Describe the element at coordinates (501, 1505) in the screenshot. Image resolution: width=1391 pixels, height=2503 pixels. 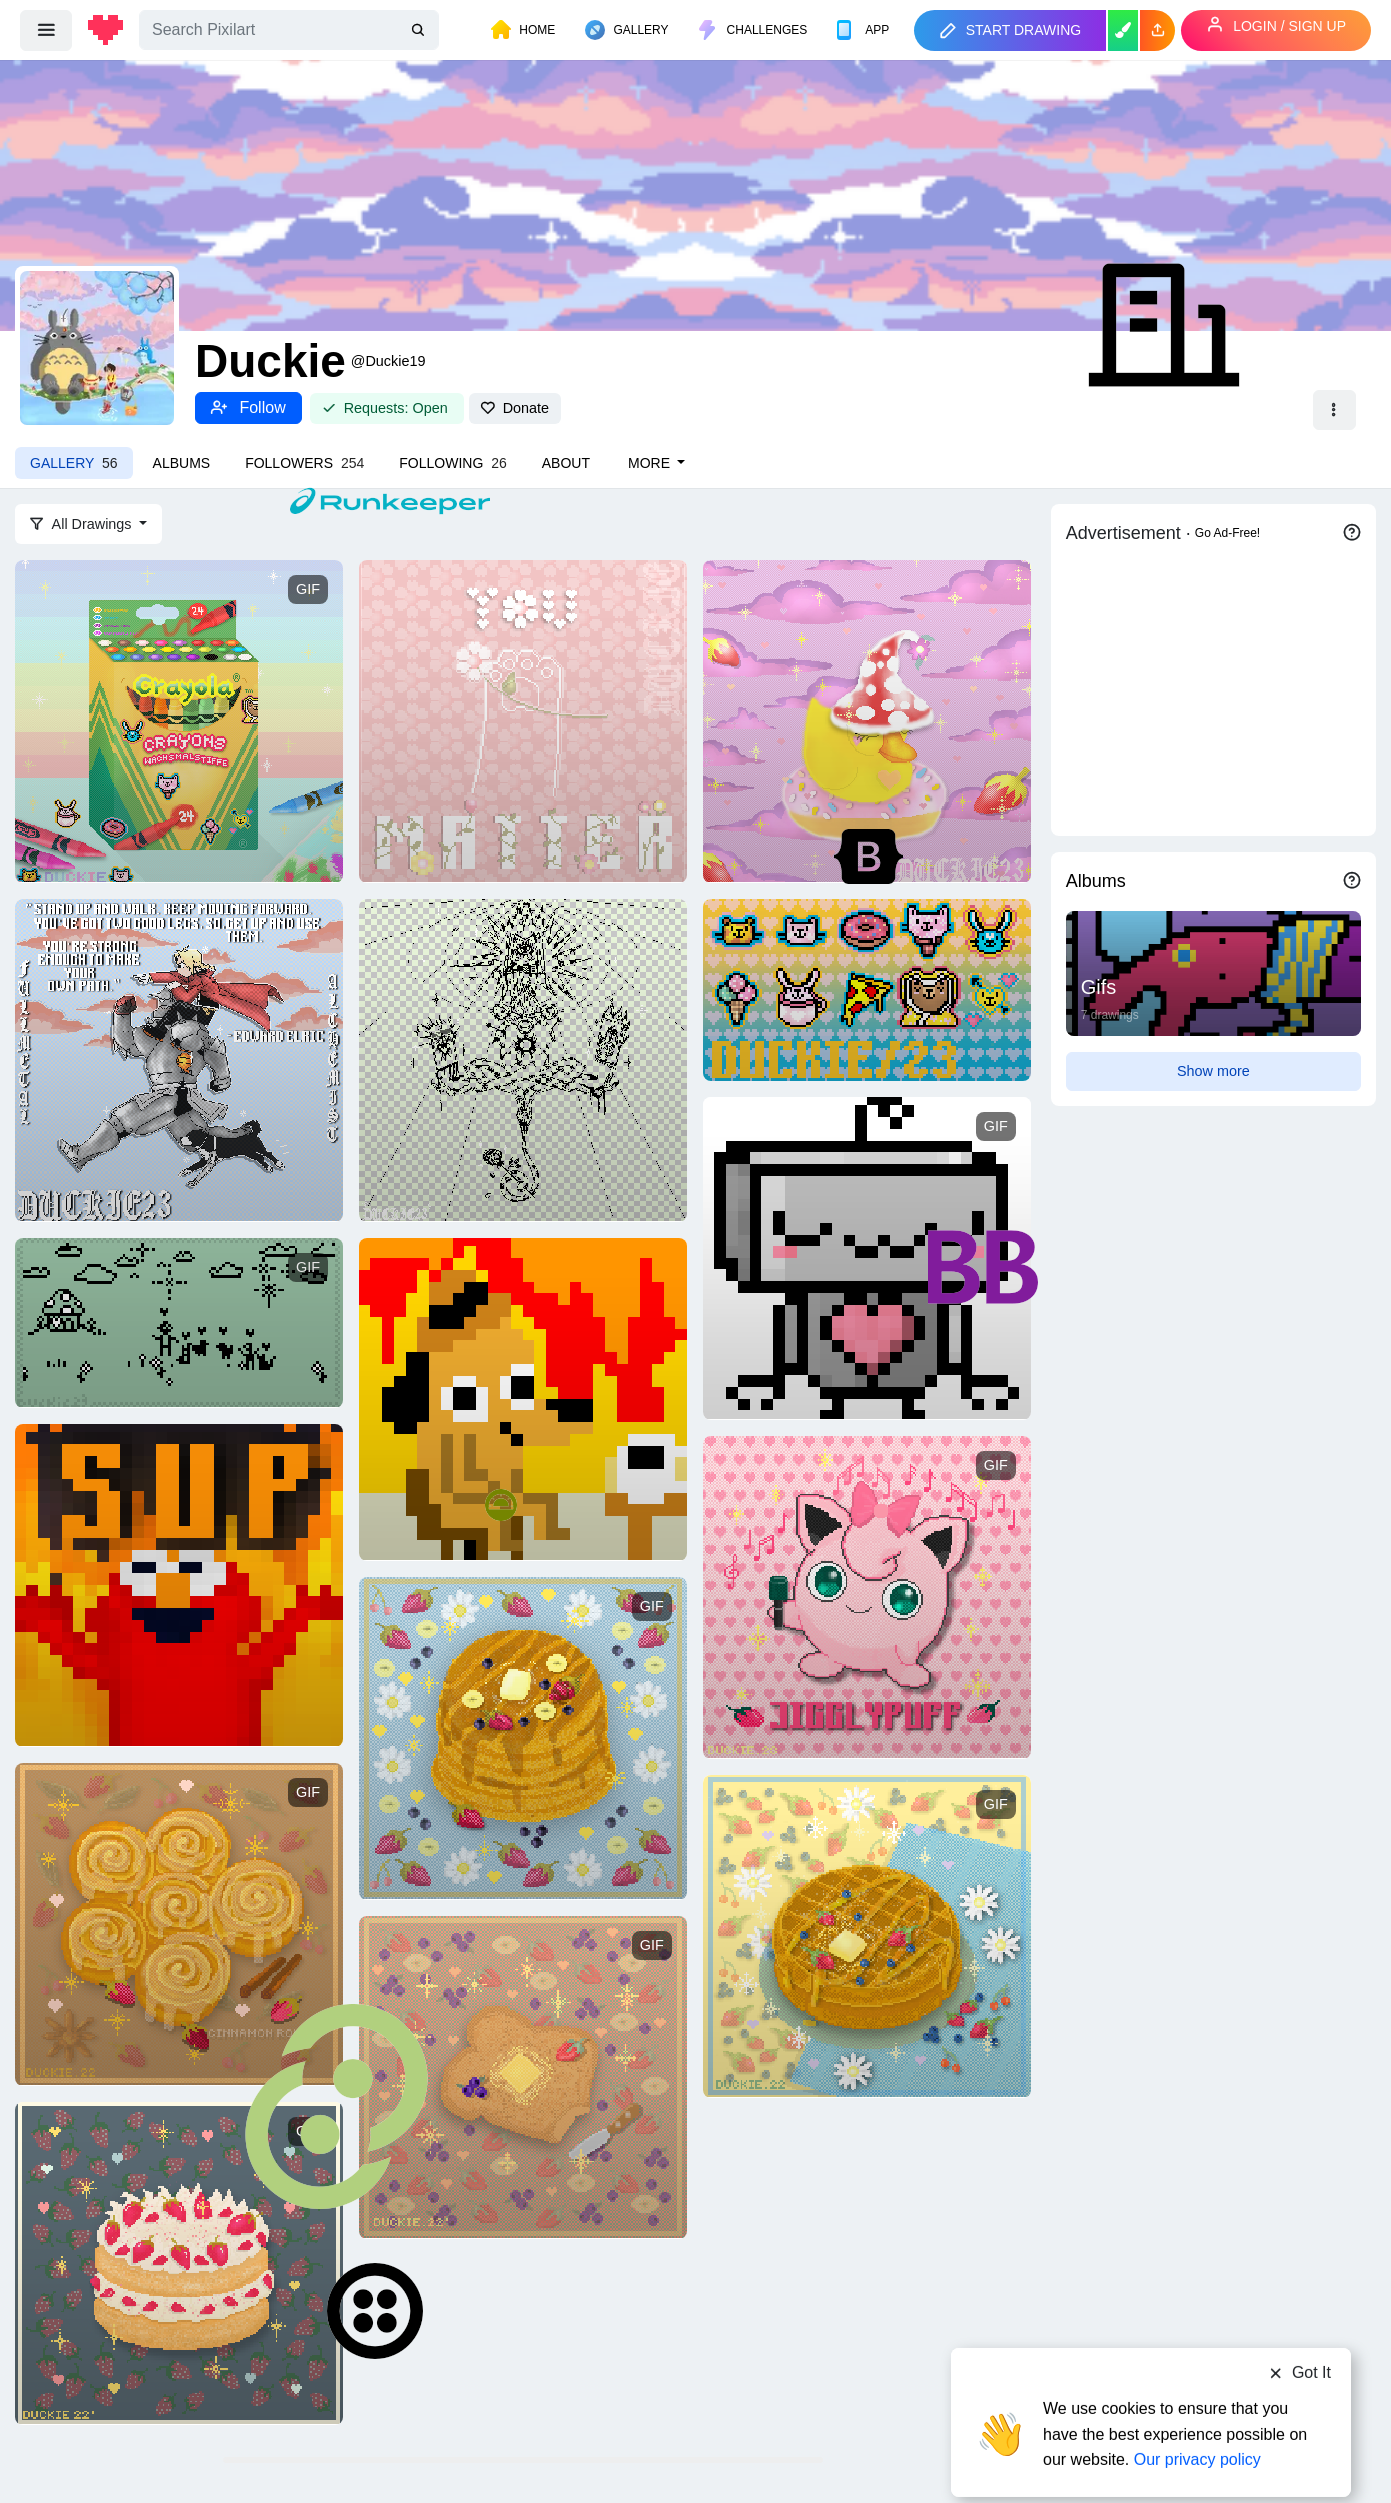
I see `protractor end-to-end testing framework logo` at that location.